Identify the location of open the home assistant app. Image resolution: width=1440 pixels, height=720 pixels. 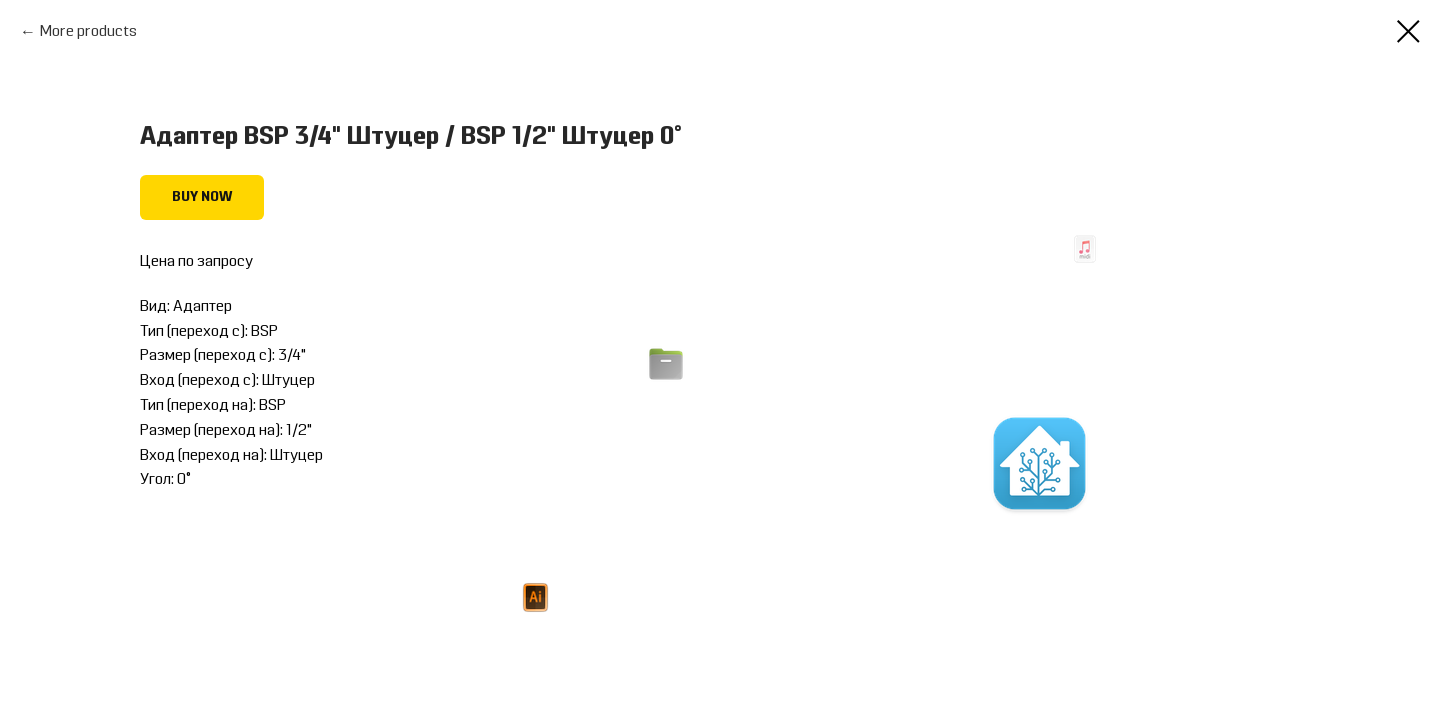
(1039, 463).